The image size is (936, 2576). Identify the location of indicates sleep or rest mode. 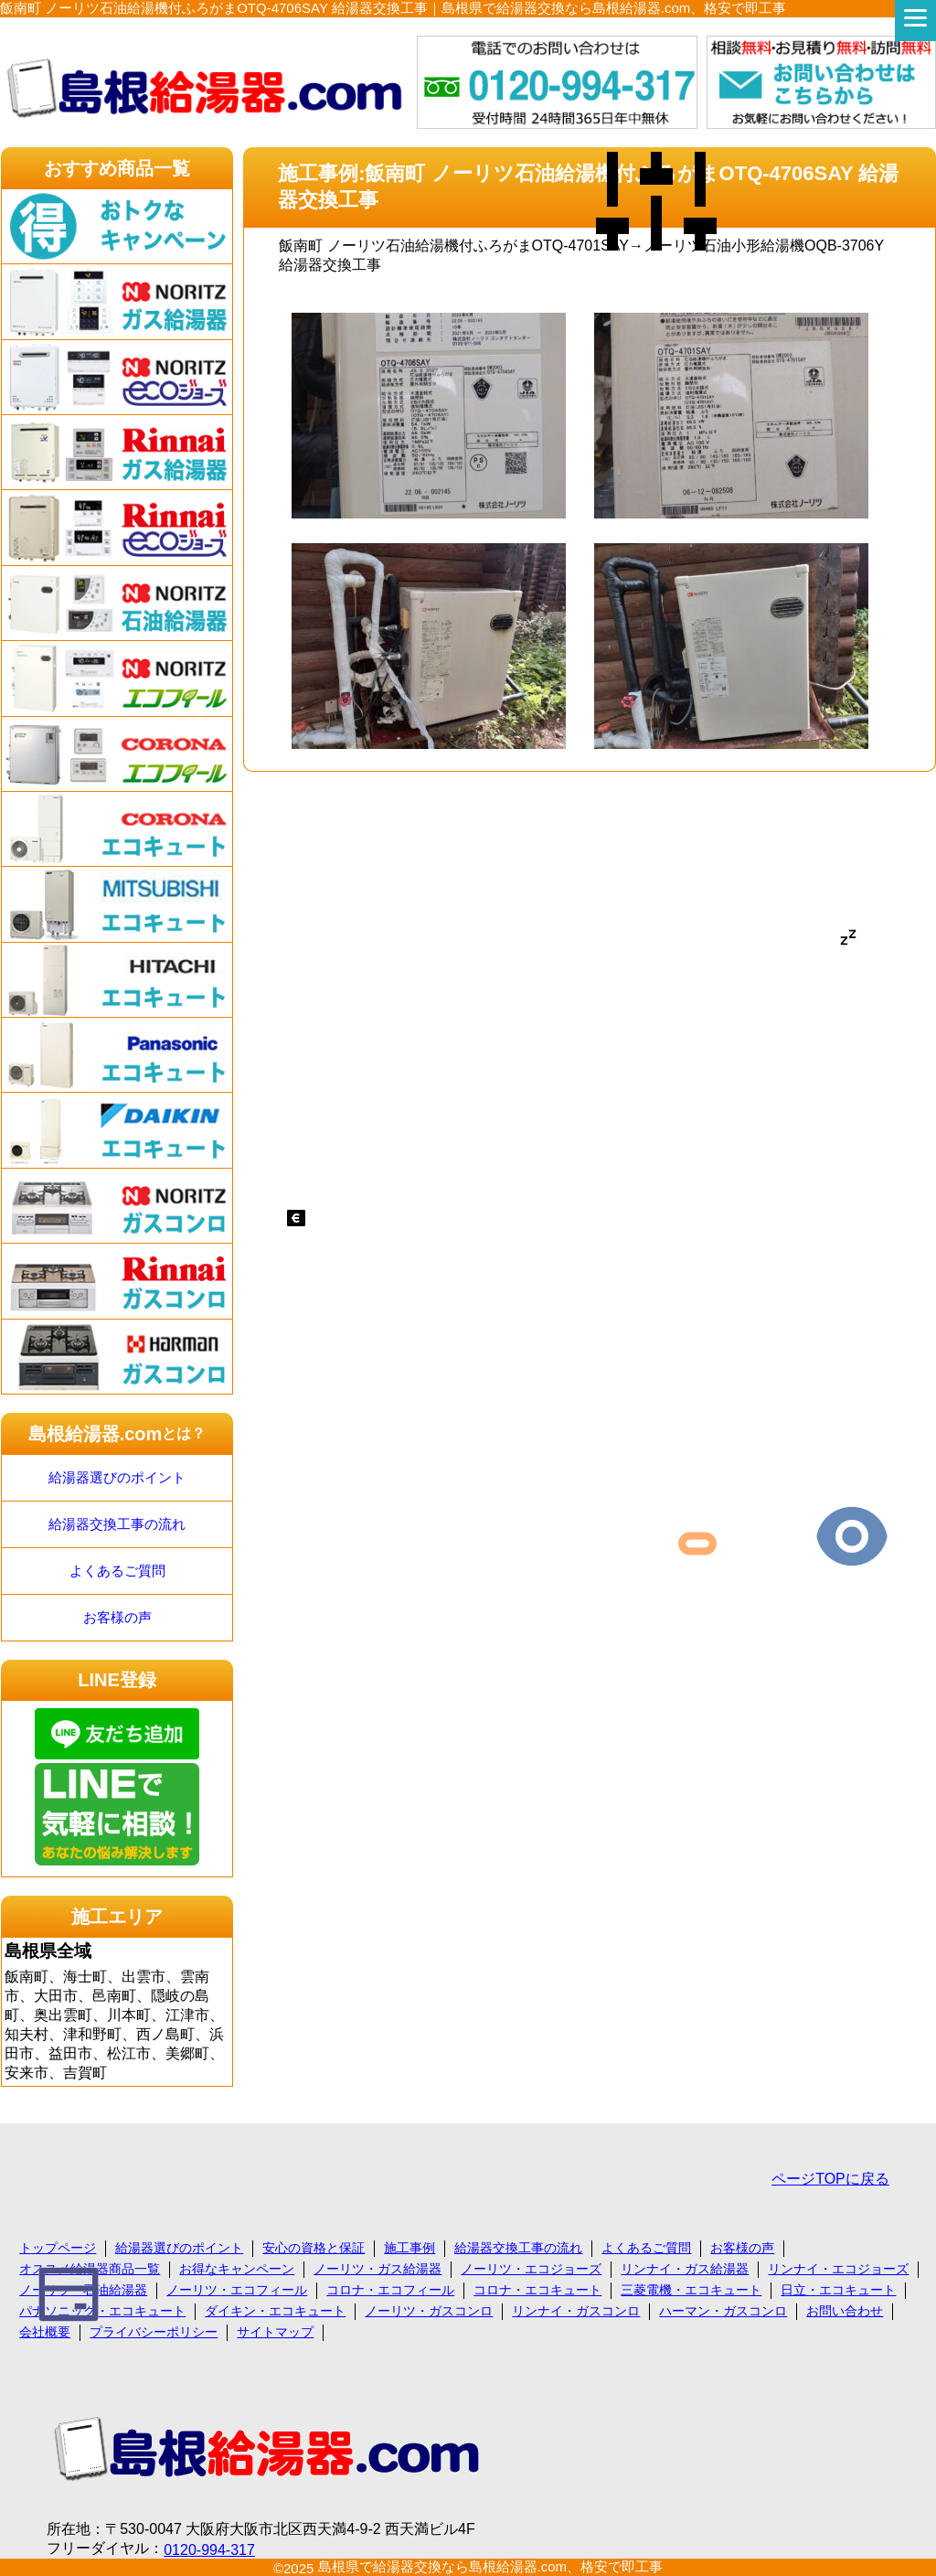
(848, 937).